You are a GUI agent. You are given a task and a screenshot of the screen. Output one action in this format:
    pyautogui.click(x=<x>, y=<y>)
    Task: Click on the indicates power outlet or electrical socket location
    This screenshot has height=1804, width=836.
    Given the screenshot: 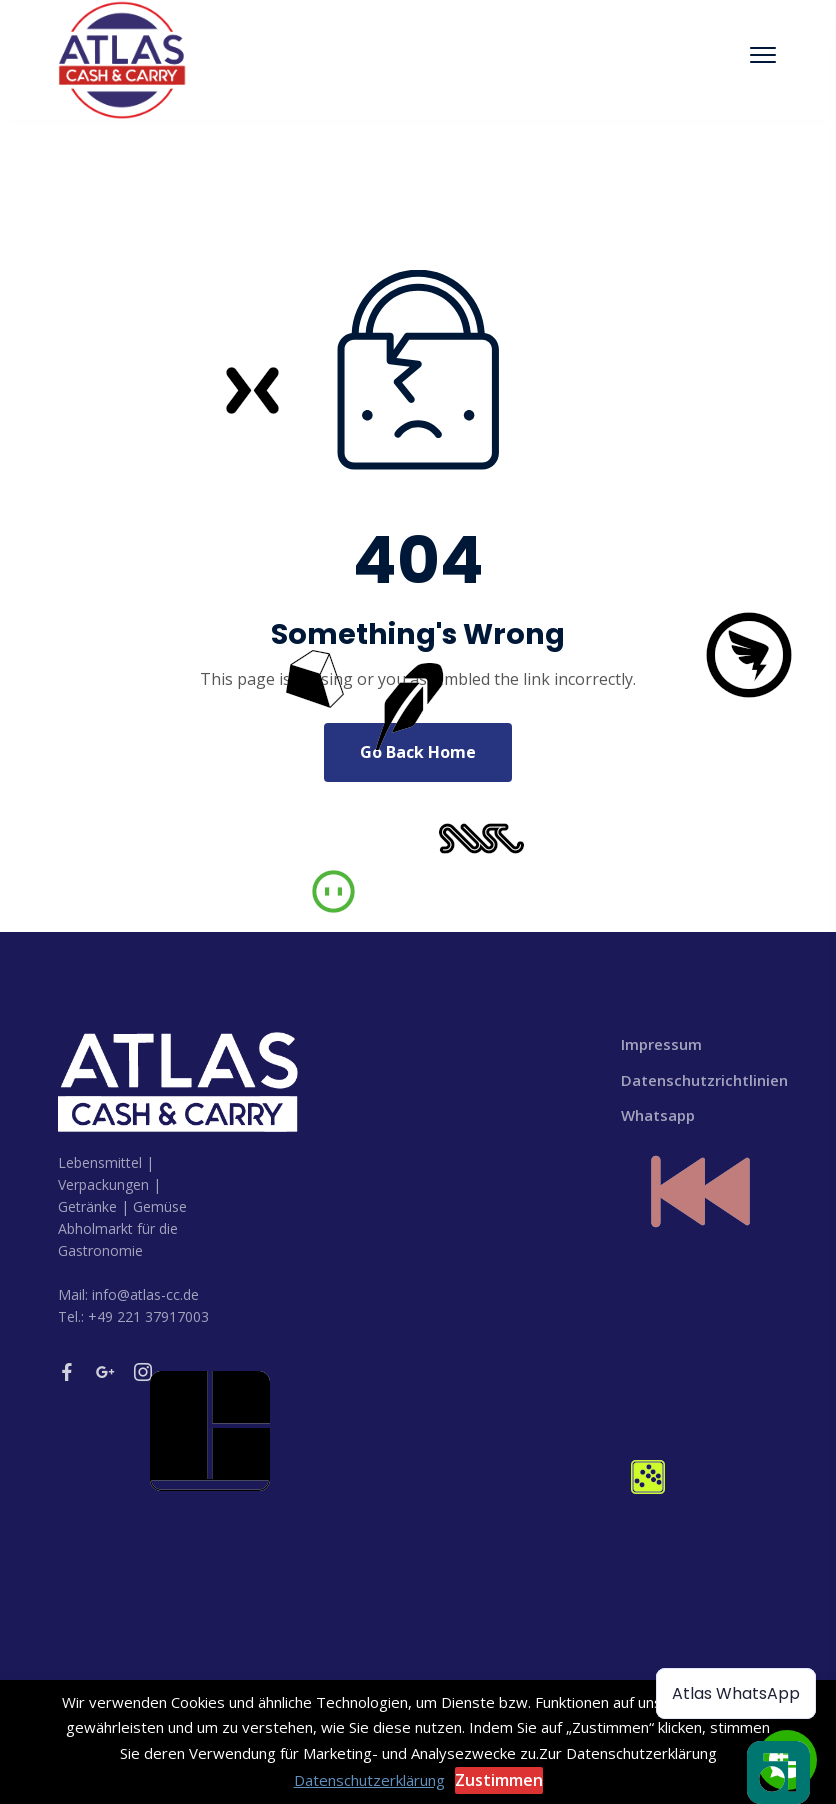 What is the action you would take?
    pyautogui.click(x=333, y=891)
    